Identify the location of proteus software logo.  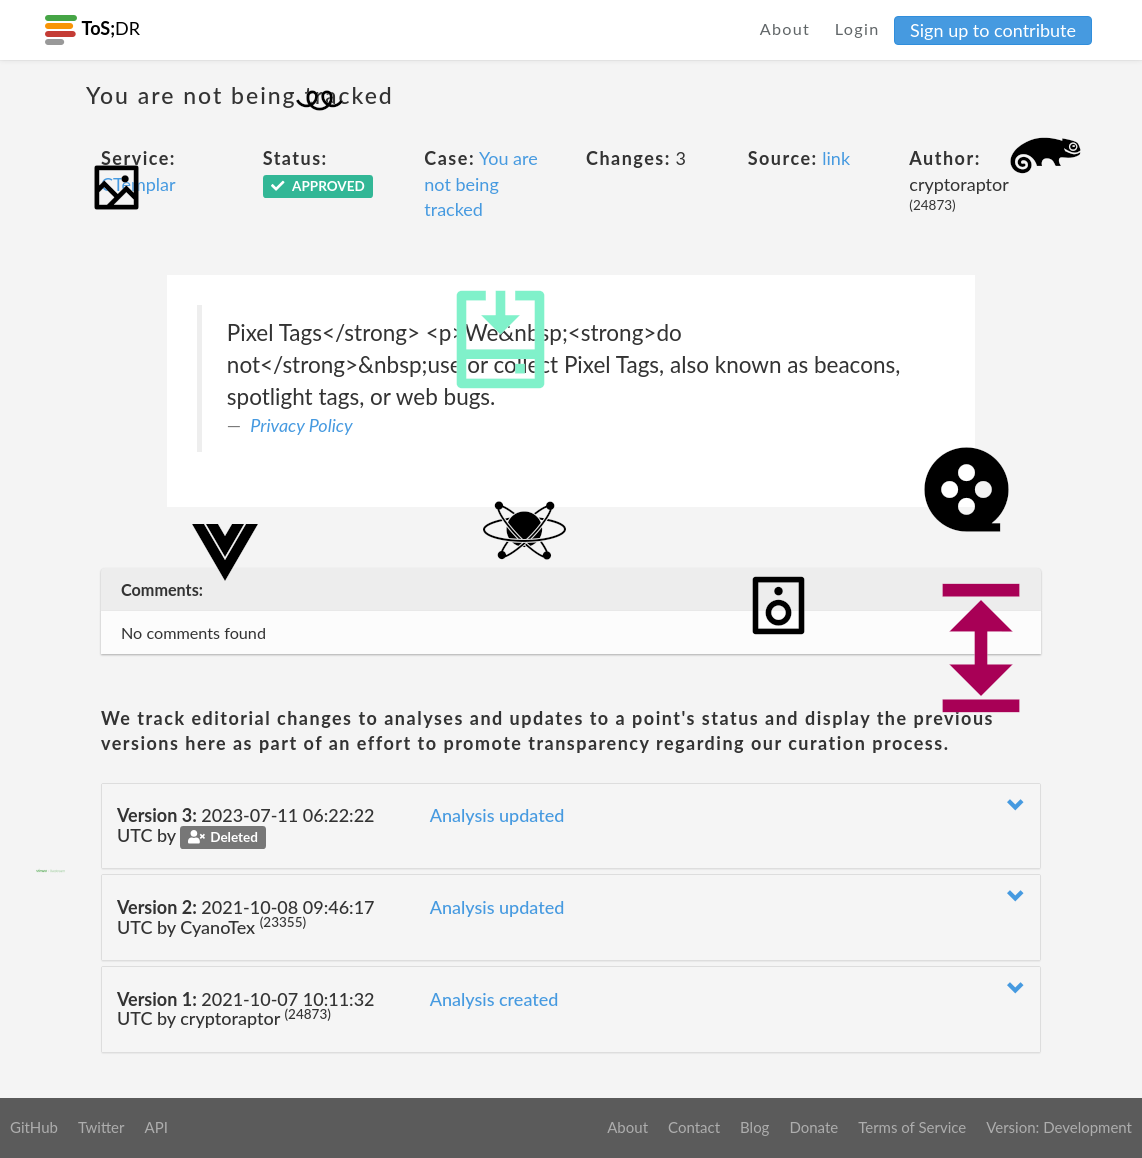
(524, 530).